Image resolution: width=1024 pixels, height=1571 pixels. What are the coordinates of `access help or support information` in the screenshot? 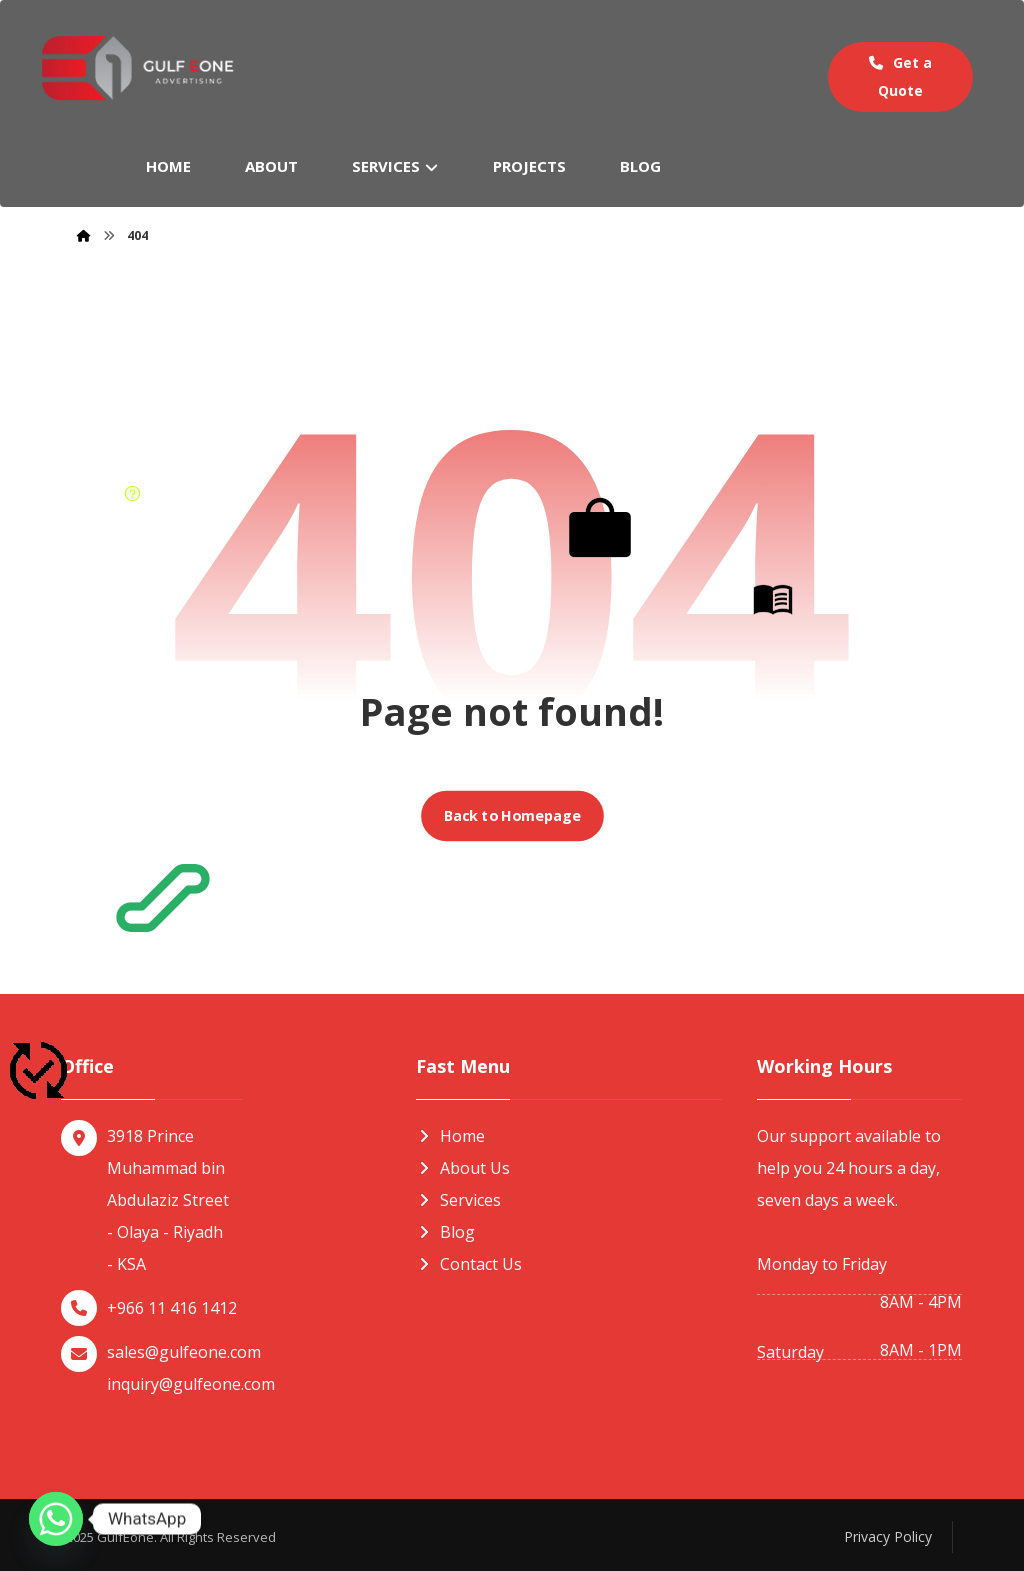 It's located at (132, 493).